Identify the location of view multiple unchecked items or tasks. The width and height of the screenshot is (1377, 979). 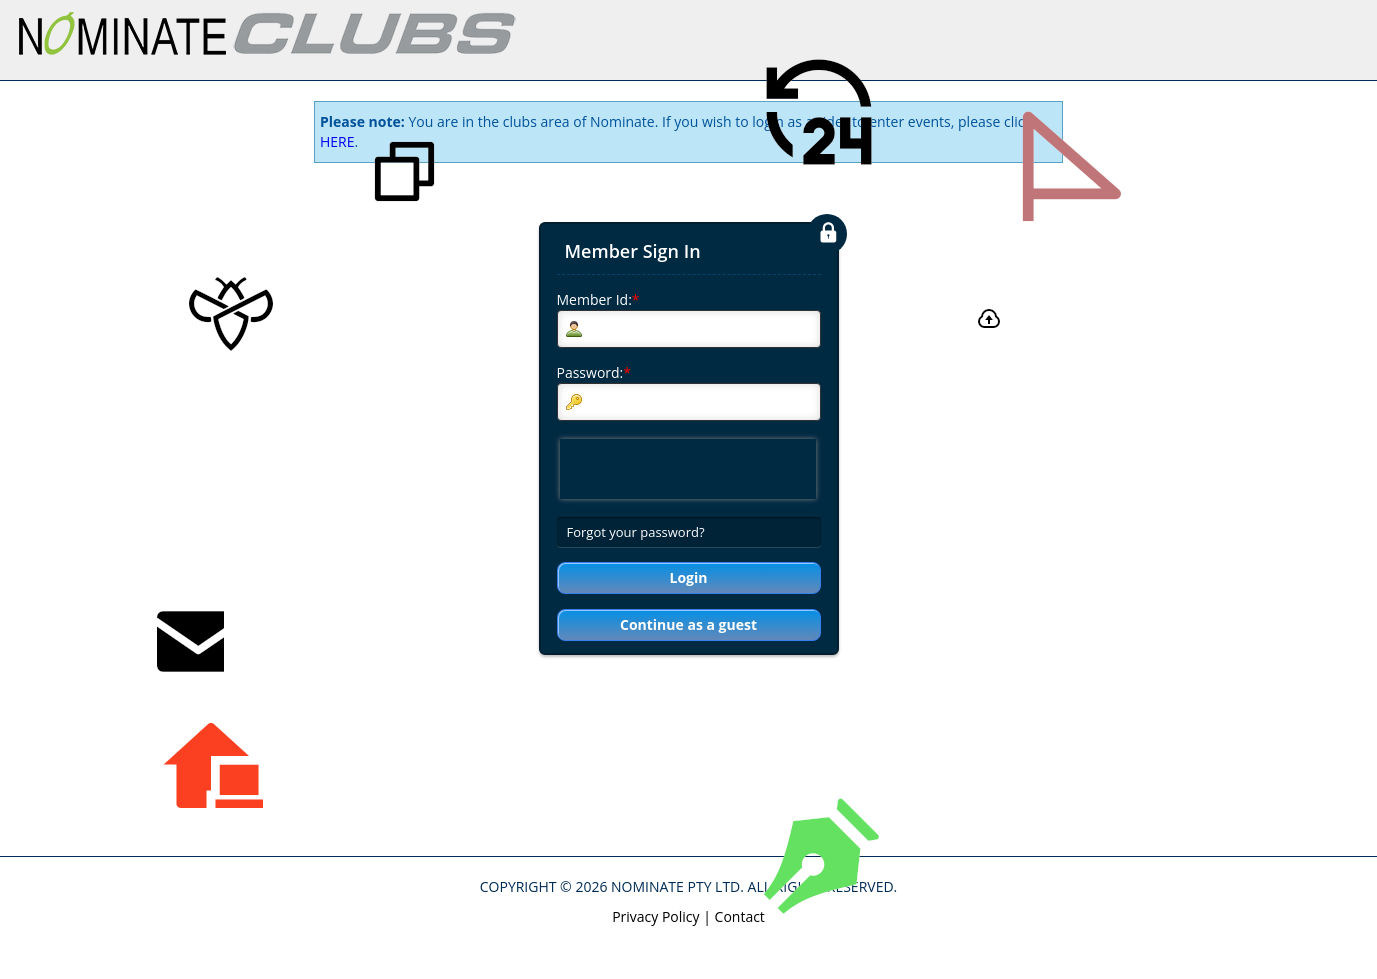
(404, 171).